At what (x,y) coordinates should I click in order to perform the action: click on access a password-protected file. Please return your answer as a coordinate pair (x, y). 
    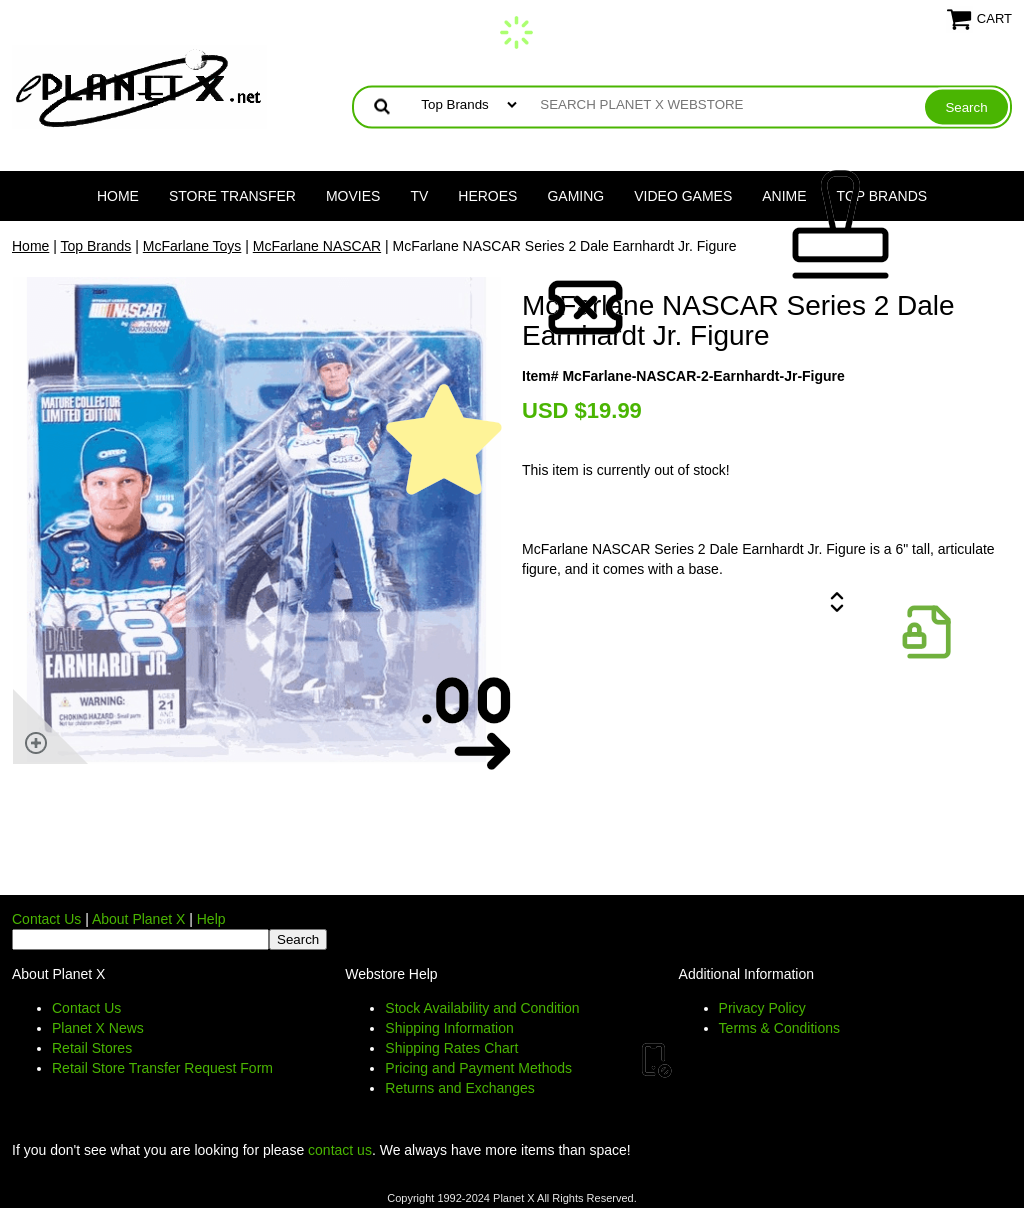
    Looking at the image, I should click on (929, 632).